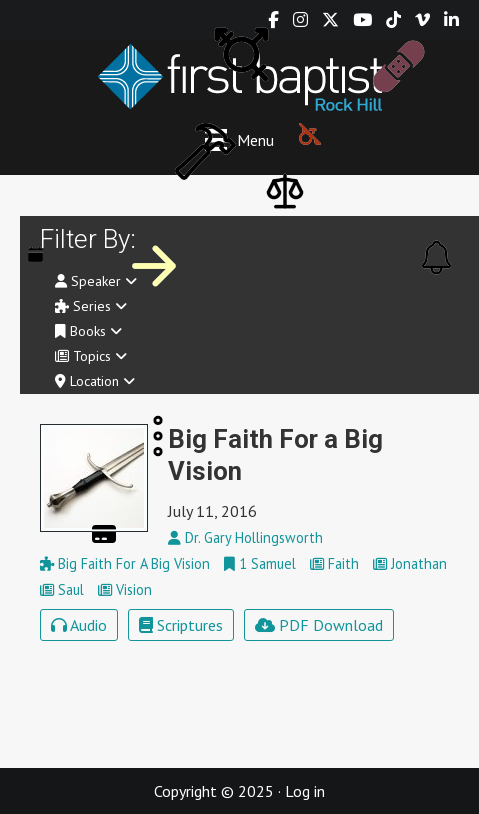 The height and width of the screenshot is (814, 479). What do you see at coordinates (285, 192) in the screenshot?
I see `access comparison or weighing features` at bounding box center [285, 192].